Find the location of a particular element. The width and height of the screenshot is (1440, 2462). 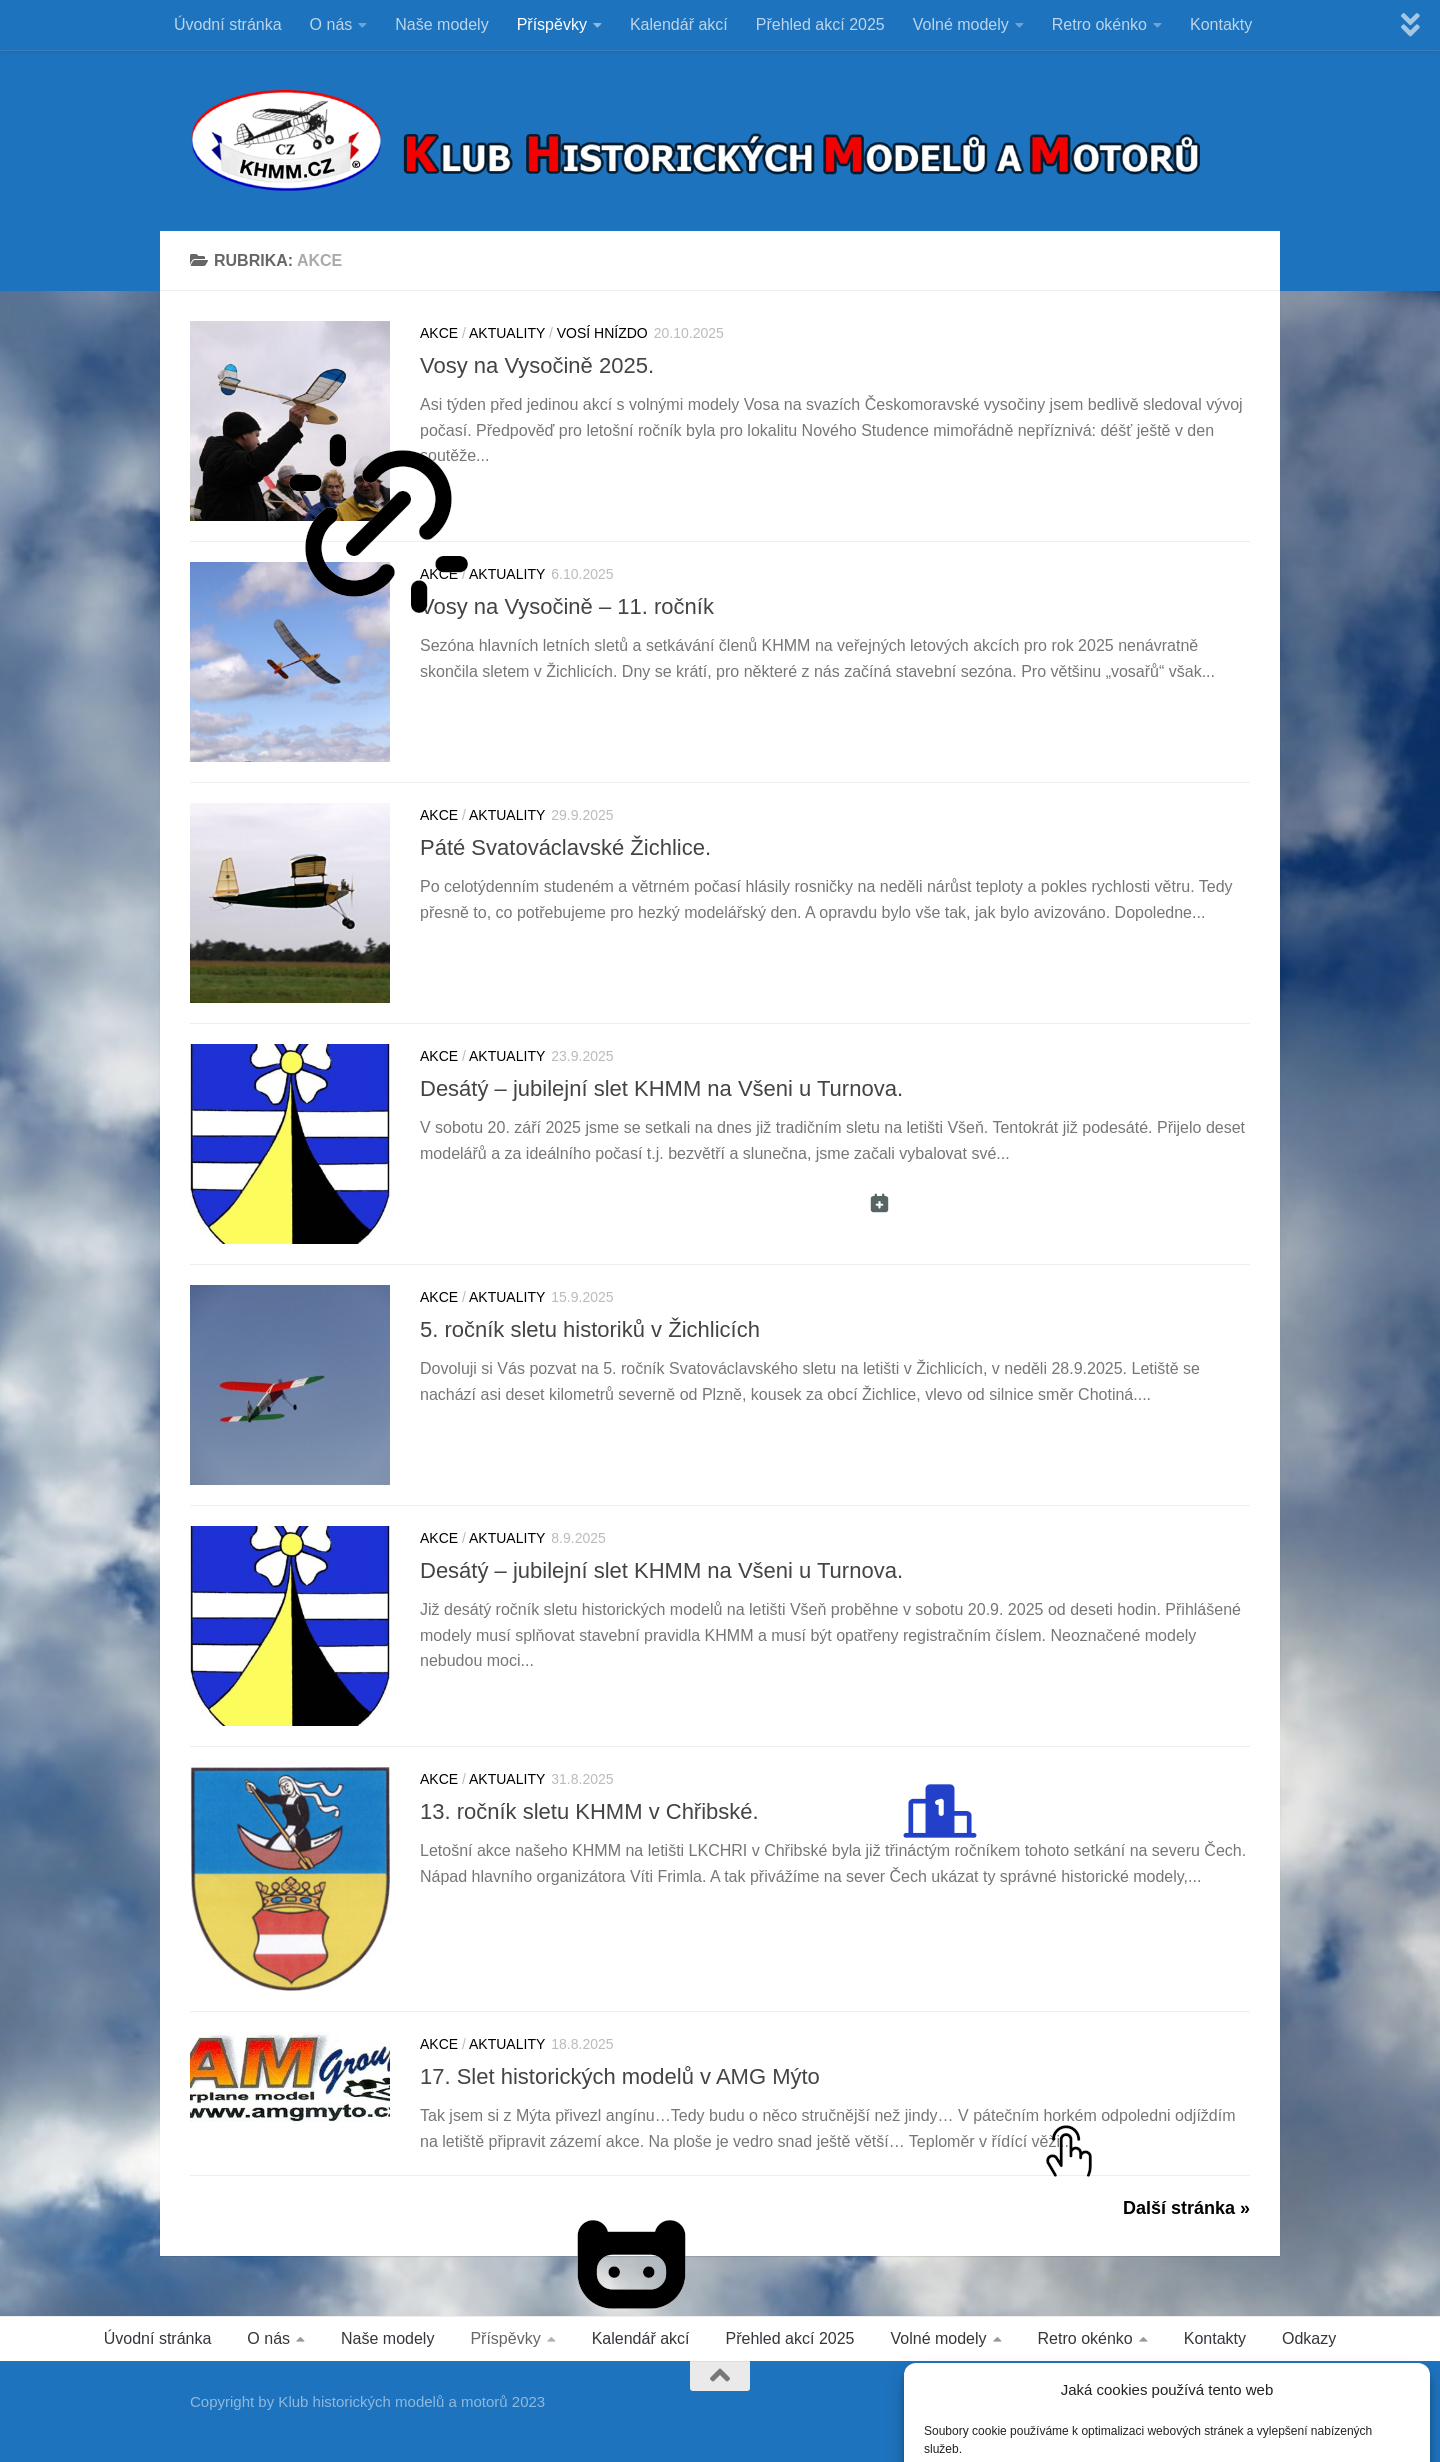

tap to interact with this element is located at coordinates (1069, 2152).